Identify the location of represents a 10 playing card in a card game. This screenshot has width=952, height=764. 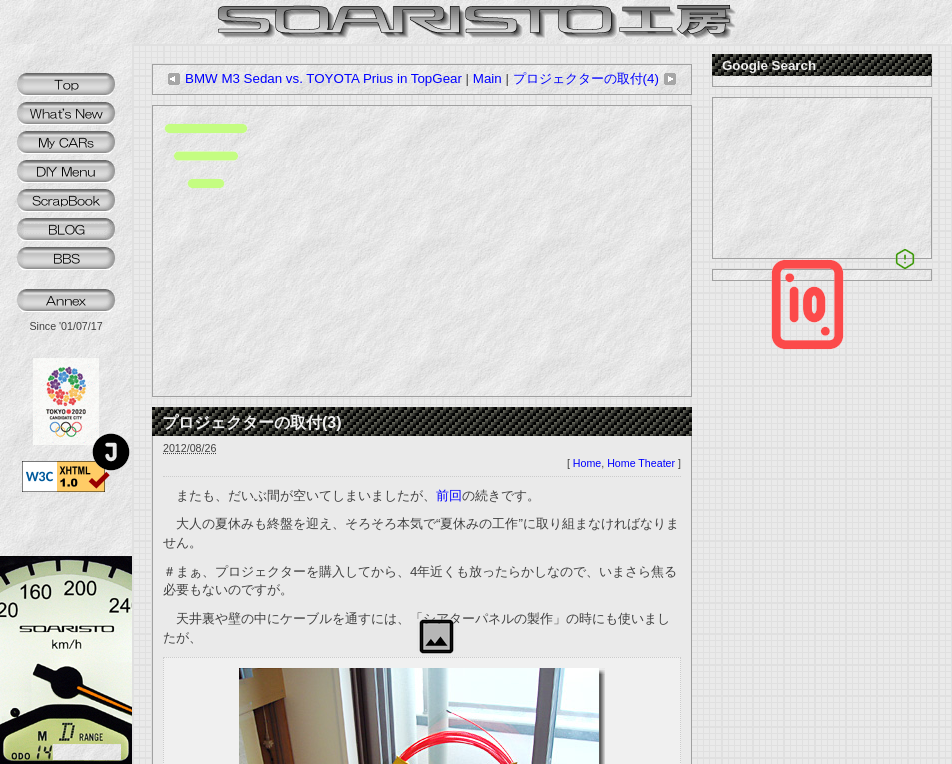
(807, 304).